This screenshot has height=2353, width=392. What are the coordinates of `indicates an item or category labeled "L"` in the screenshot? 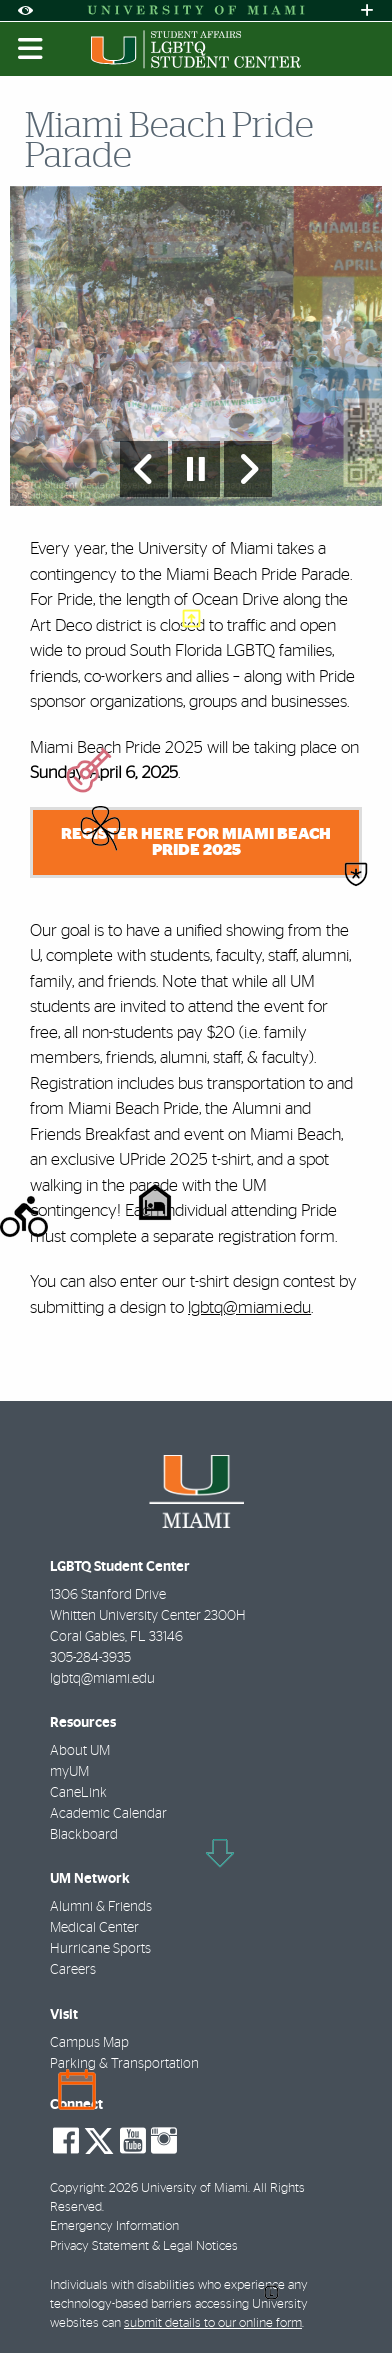 It's located at (271, 2292).